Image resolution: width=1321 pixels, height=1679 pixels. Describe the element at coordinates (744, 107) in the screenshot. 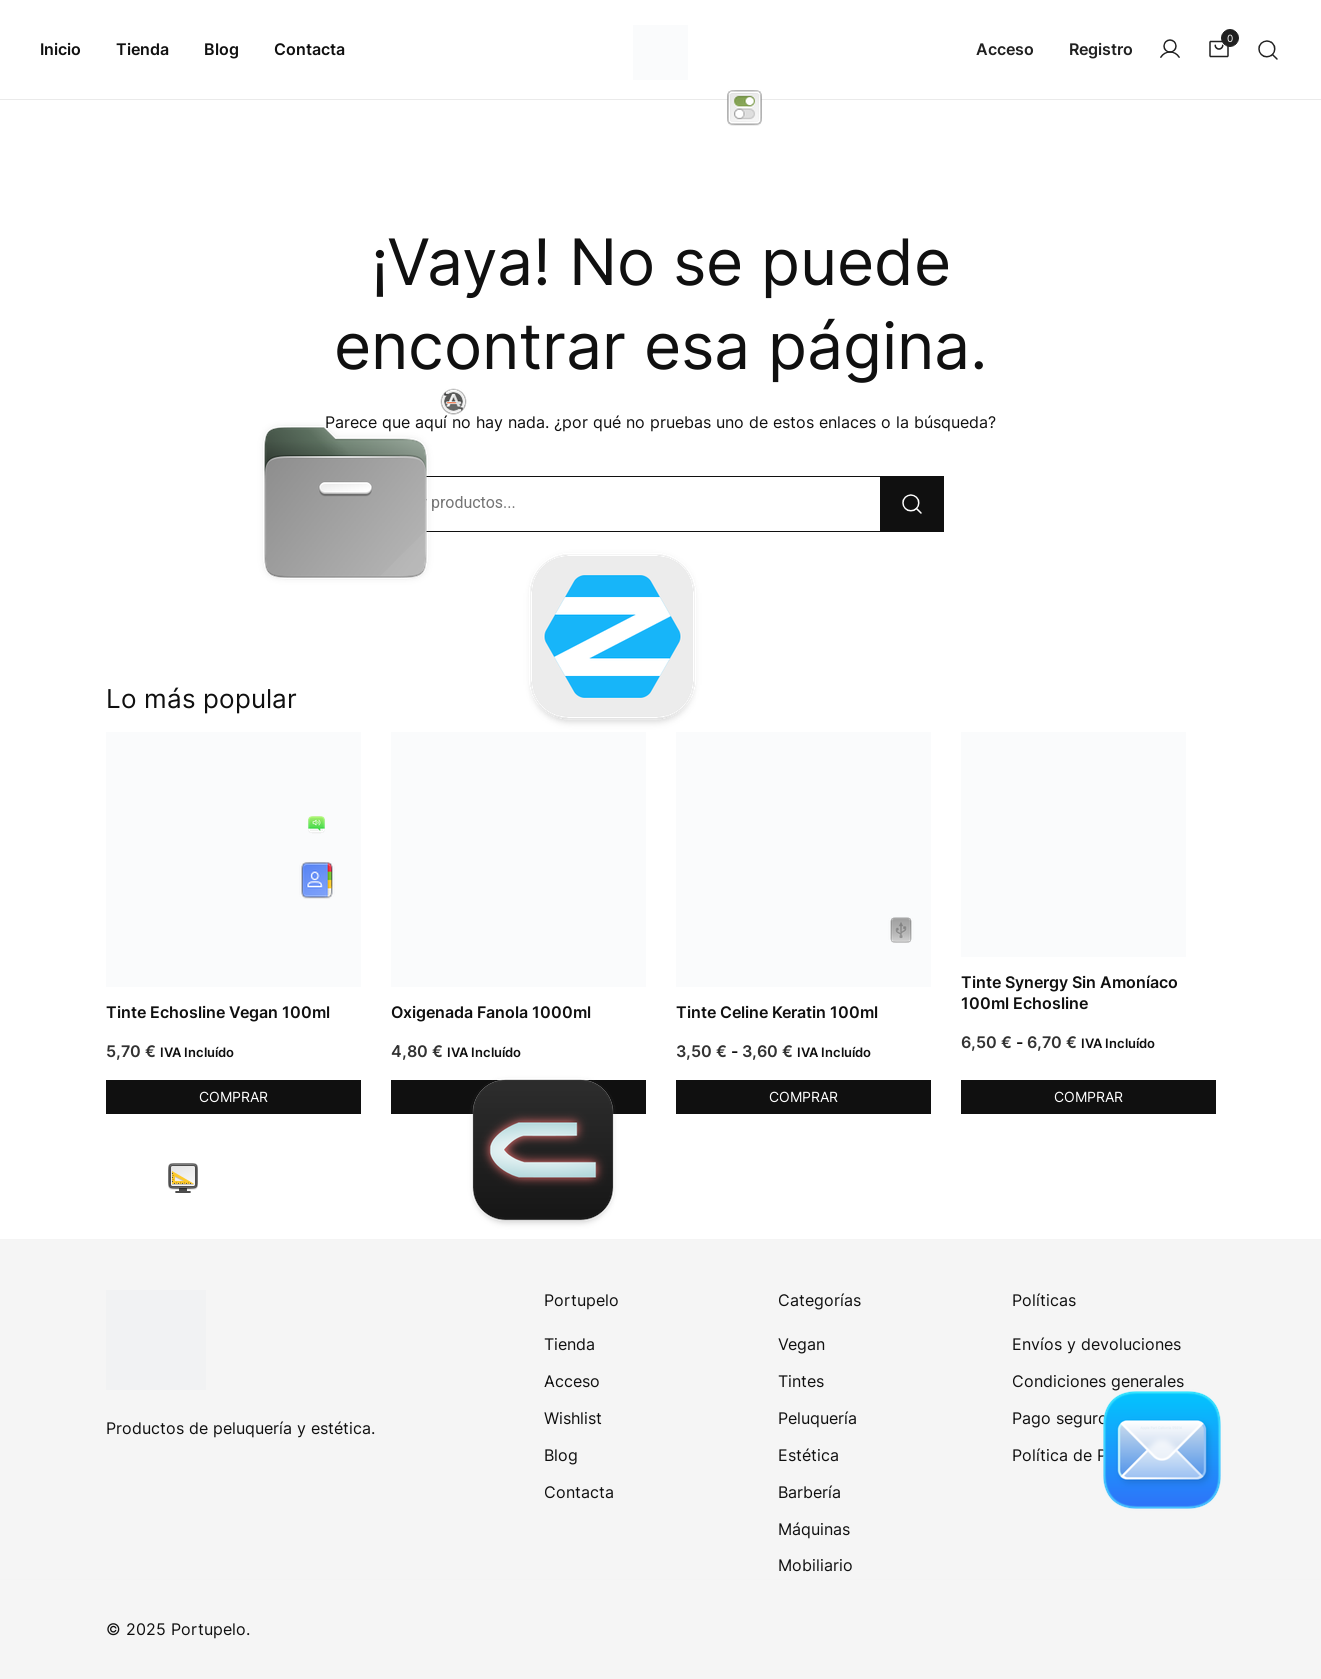

I see `open gnome tweaks to customize system settings` at that location.